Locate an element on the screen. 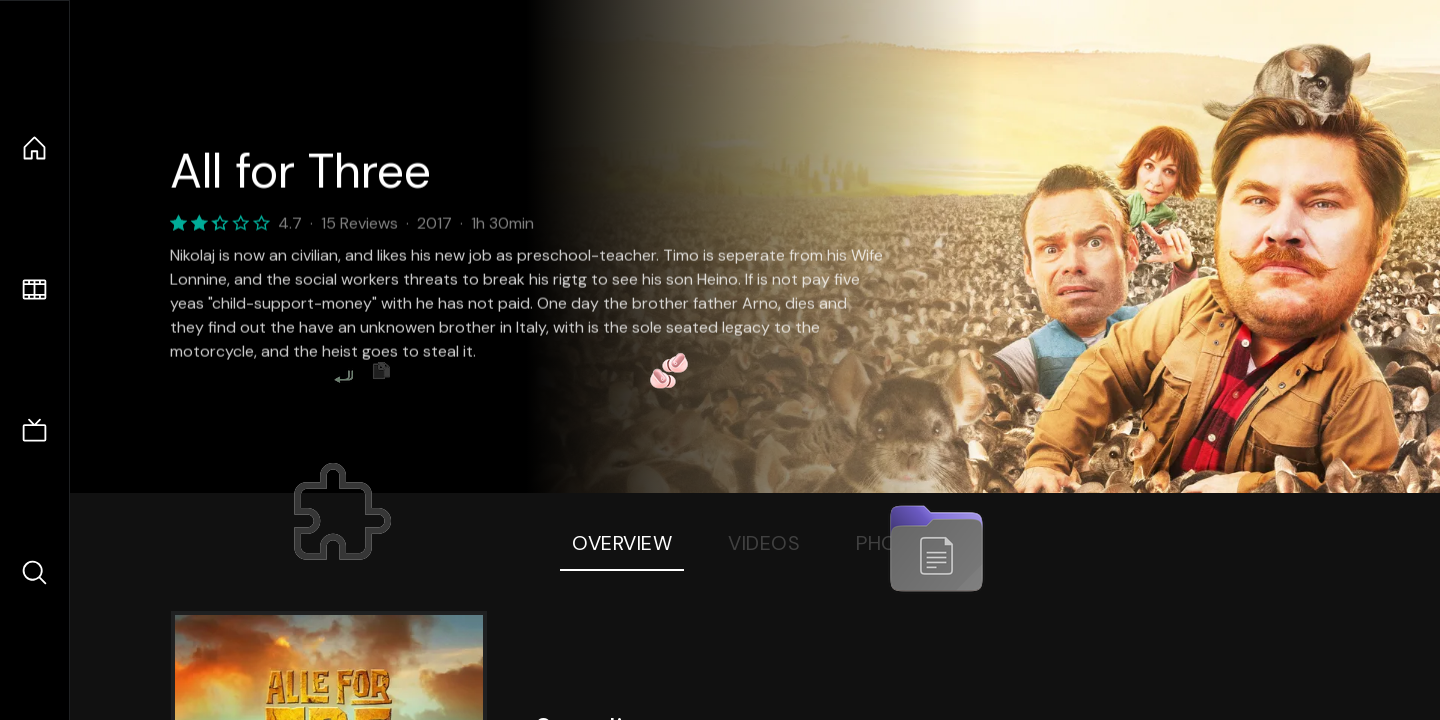 The width and height of the screenshot is (1440, 720). reply to all recipients of an email is located at coordinates (343, 375).